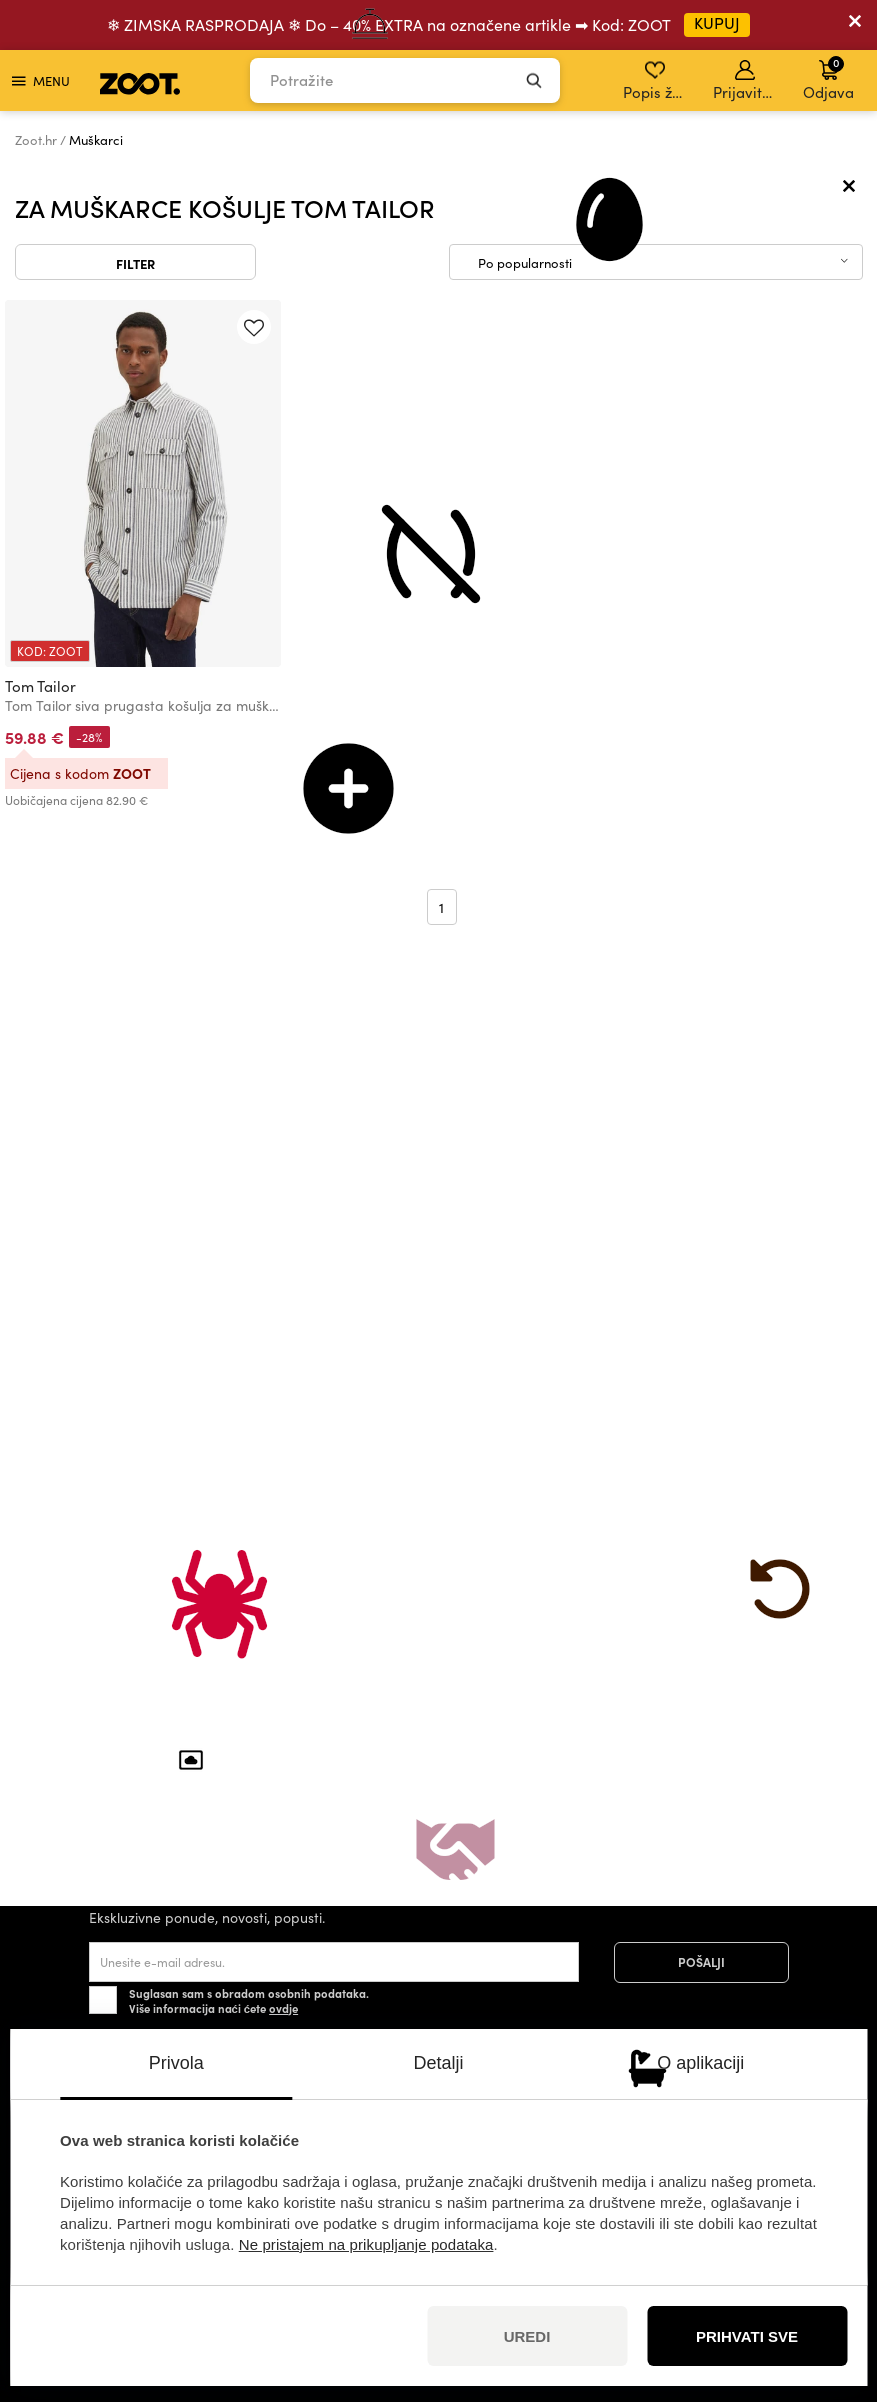 Image resolution: width=877 pixels, height=2402 pixels. What do you see at coordinates (647, 2068) in the screenshot?
I see `indicates bathroom amenities available` at bounding box center [647, 2068].